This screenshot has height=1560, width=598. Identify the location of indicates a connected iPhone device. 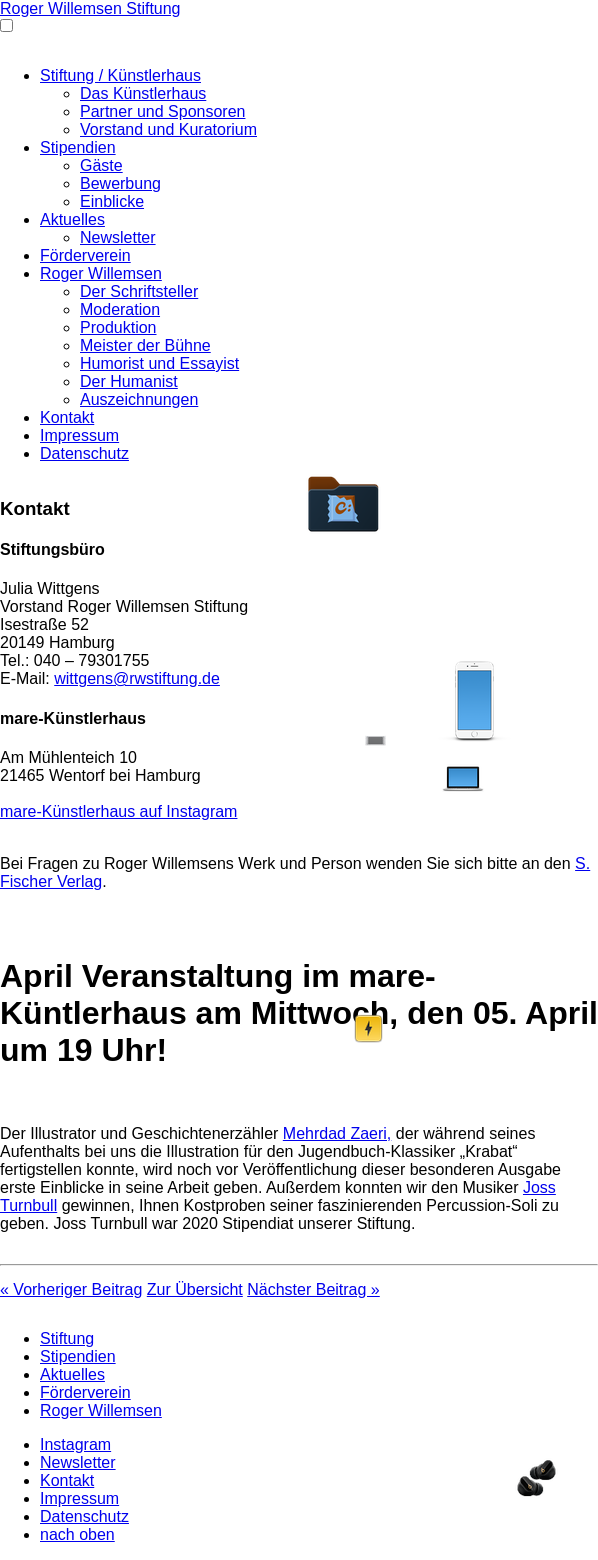
(474, 701).